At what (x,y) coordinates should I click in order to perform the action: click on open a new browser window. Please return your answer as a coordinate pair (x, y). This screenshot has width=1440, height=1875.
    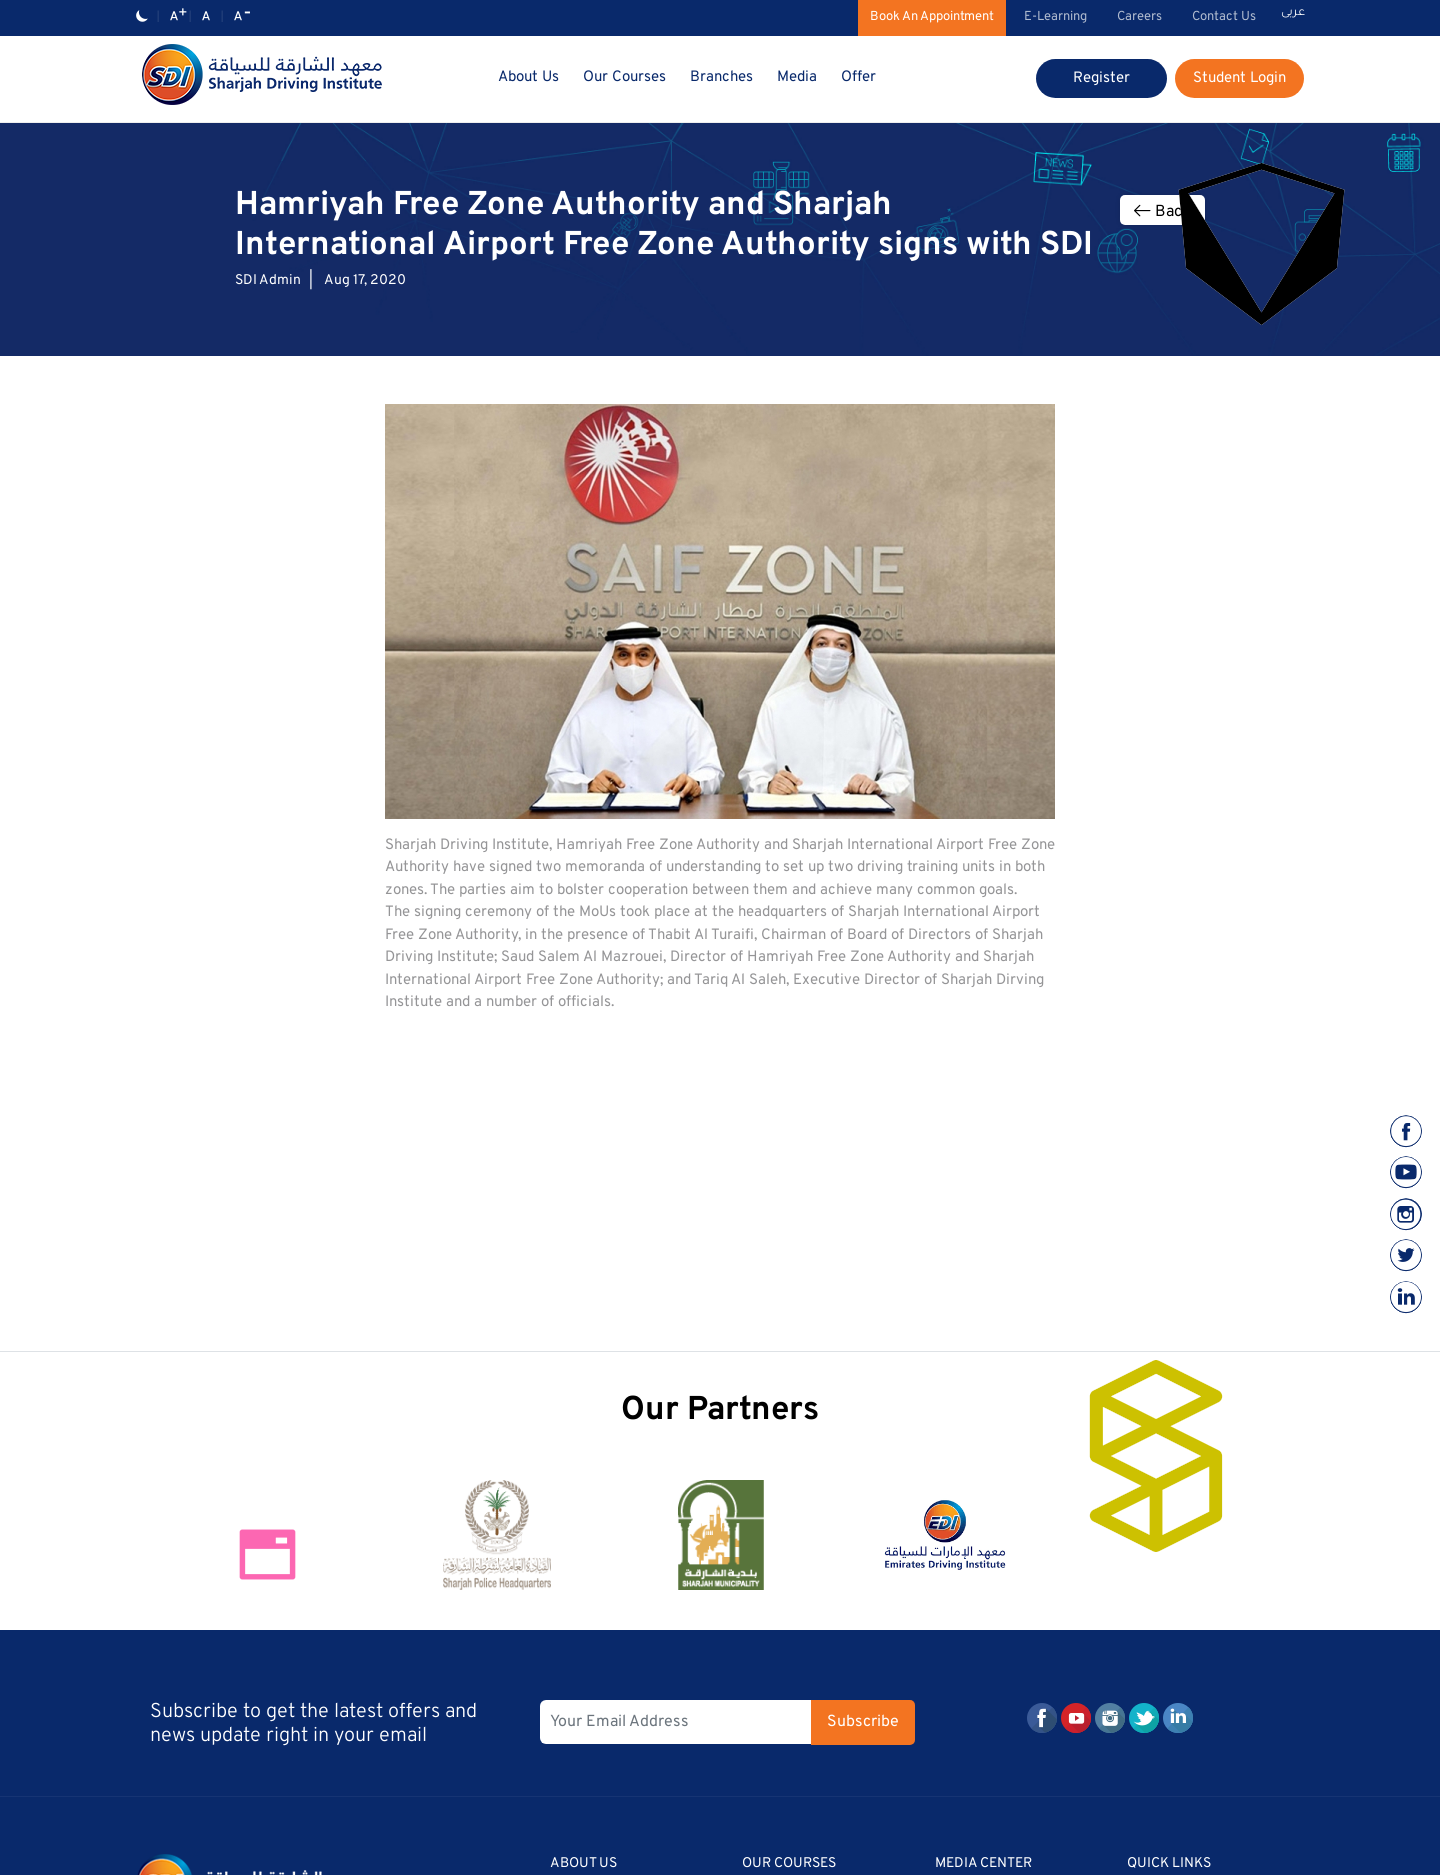
    Looking at the image, I should click on (267, 1554).